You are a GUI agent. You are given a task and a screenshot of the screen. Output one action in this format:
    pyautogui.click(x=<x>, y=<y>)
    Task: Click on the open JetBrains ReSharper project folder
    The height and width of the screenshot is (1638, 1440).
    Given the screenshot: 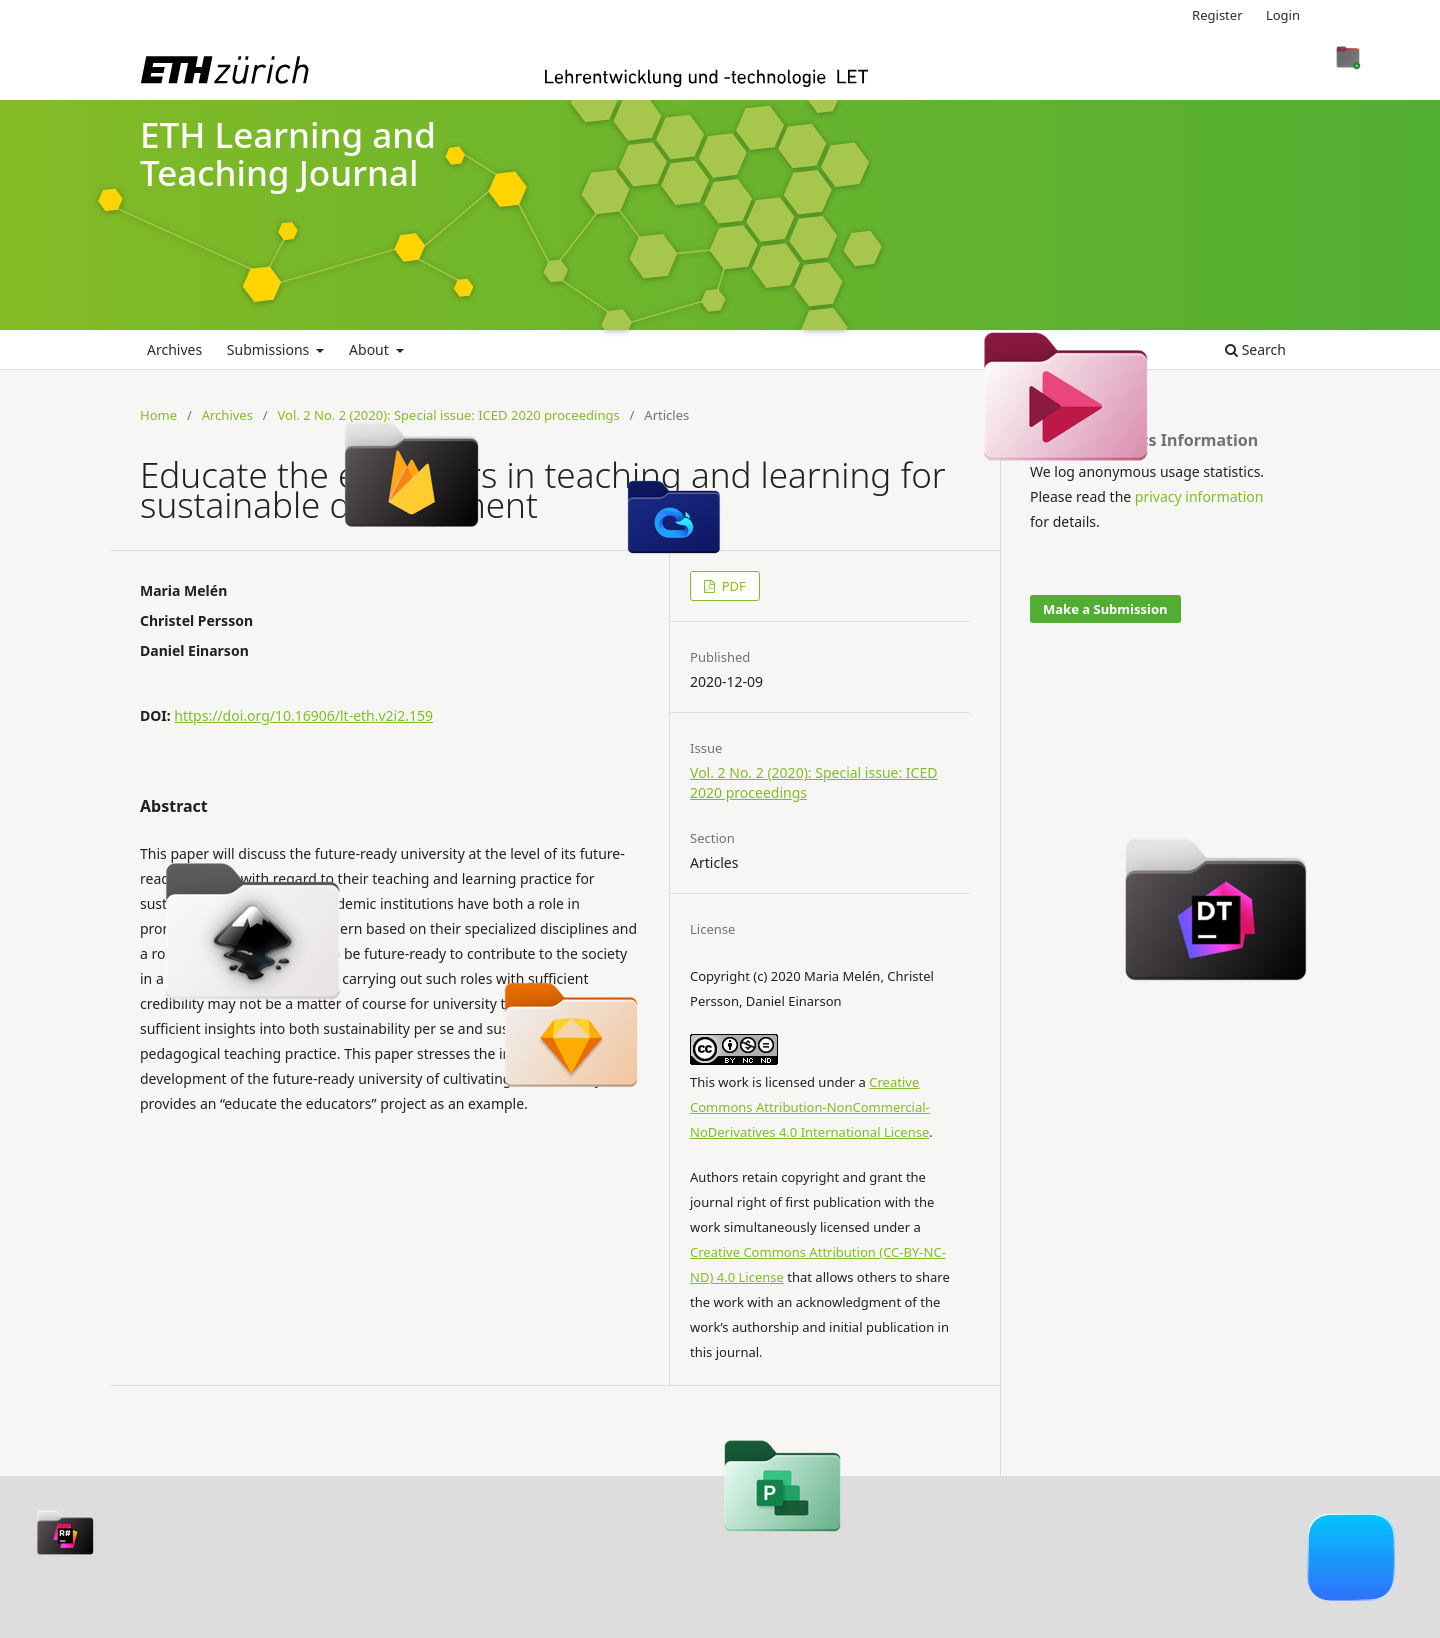 What is the action you would take?
    pyautogui.click(x=65, y=1534)
    